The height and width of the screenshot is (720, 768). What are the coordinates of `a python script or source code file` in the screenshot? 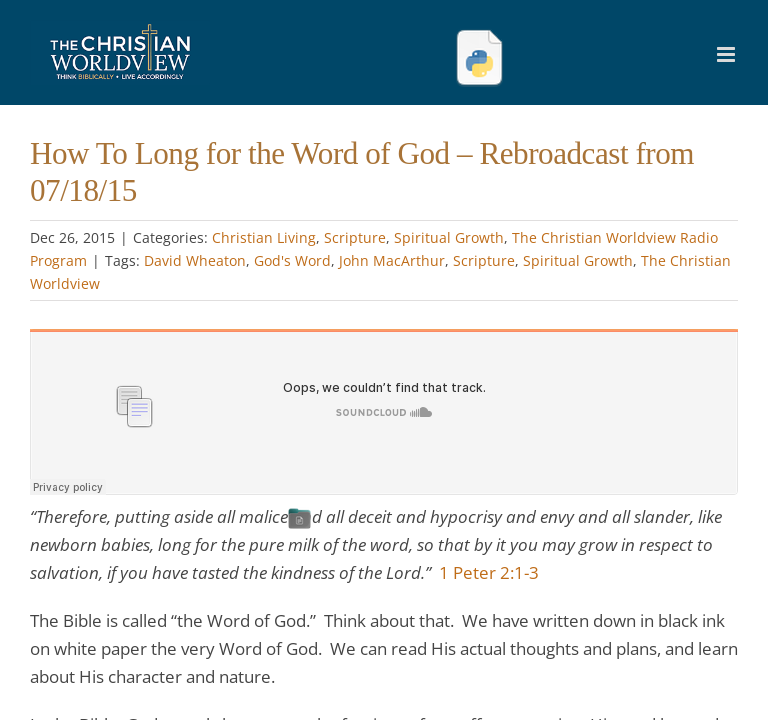 It's located at (479, 57).